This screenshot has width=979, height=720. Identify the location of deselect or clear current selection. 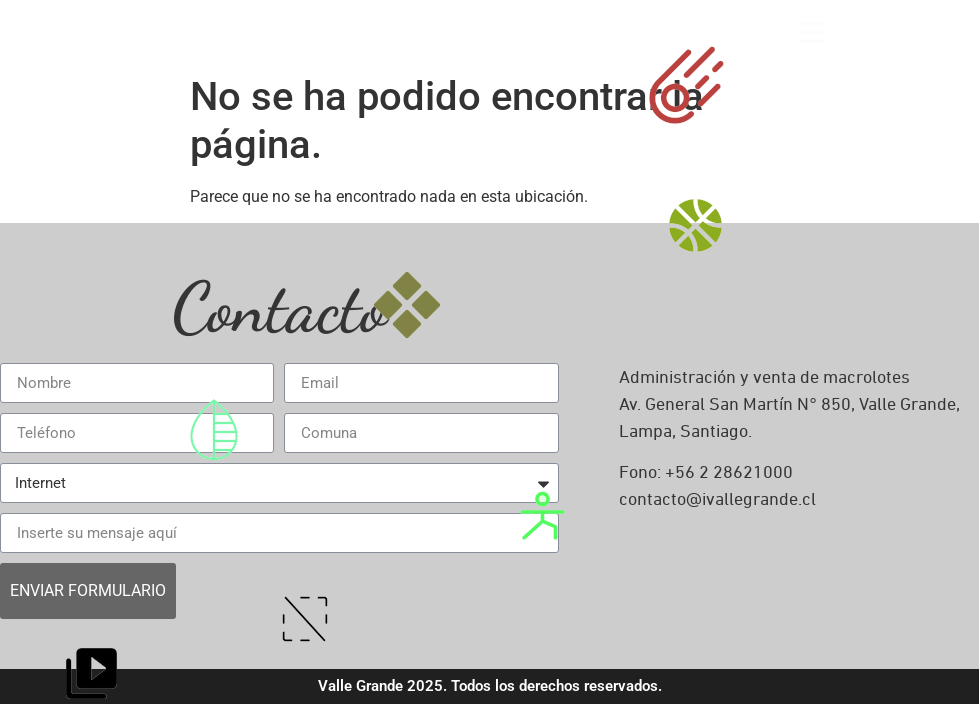
(305, 619).